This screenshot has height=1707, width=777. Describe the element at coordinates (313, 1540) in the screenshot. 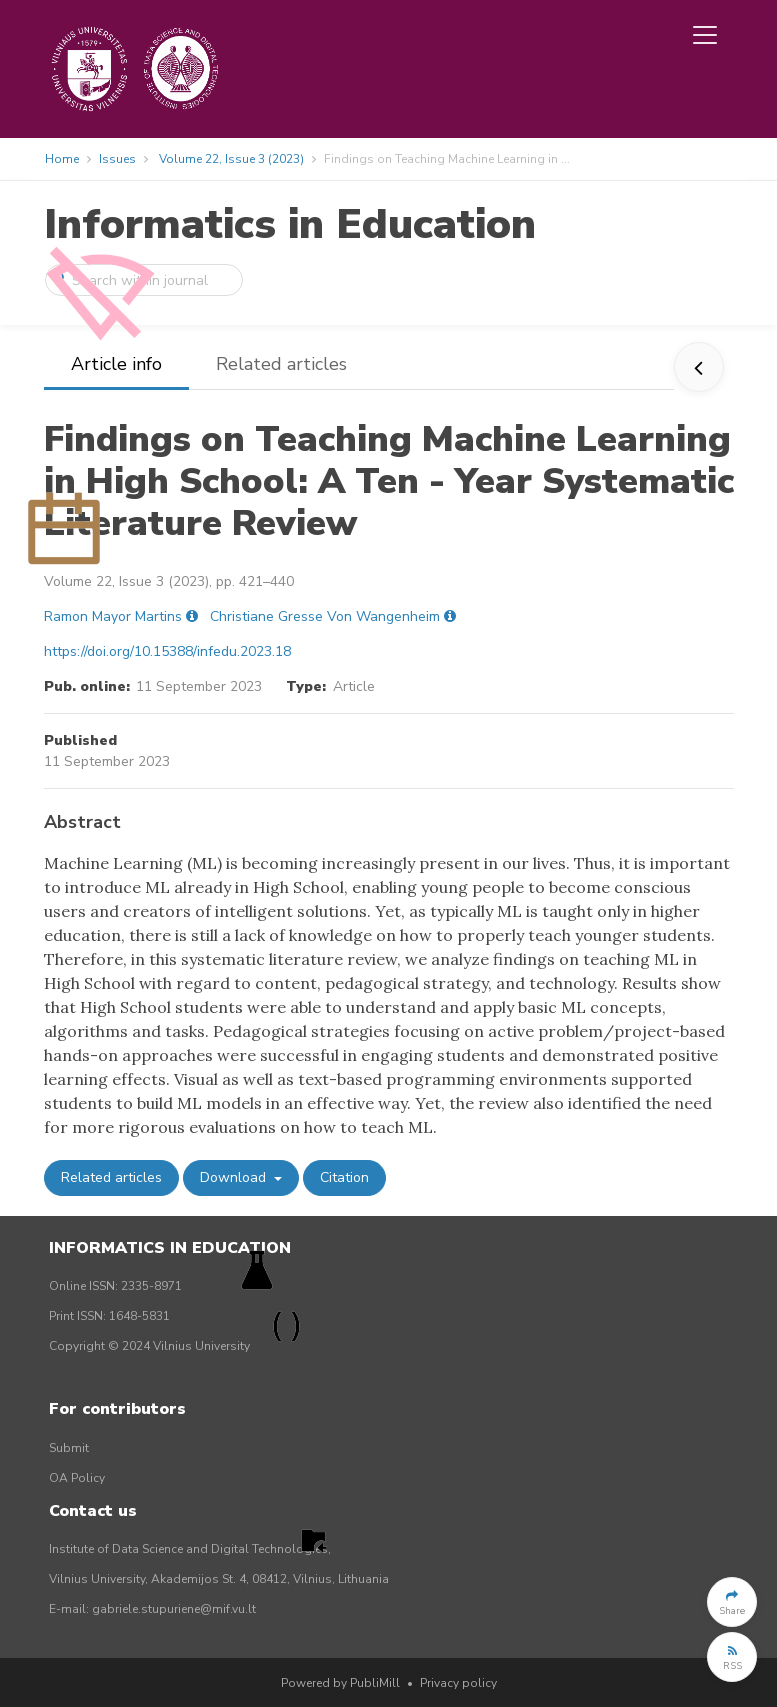

I see `view received files or downloads` at that location.